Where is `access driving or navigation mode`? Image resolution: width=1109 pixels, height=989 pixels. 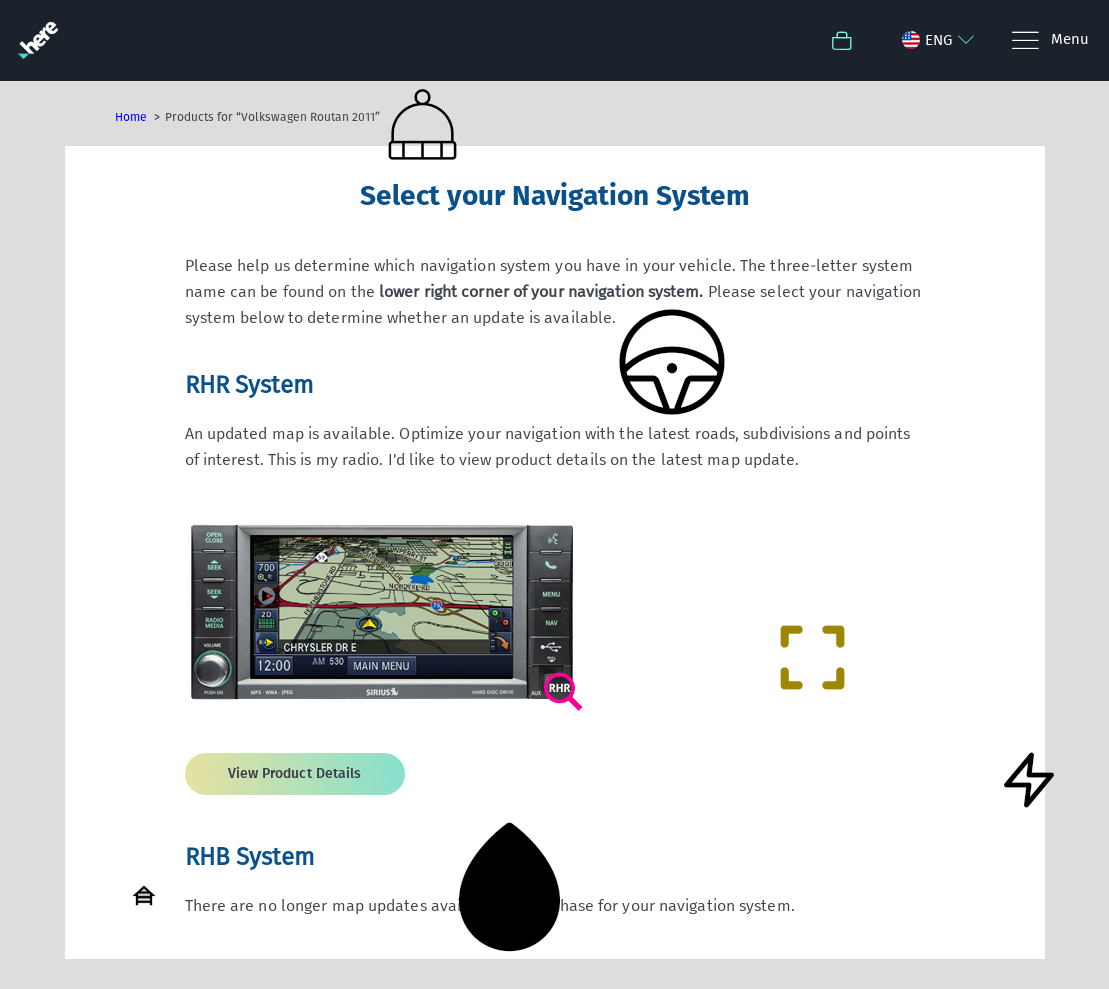 access driving or navigation mode is located at coordinates (672, 362).